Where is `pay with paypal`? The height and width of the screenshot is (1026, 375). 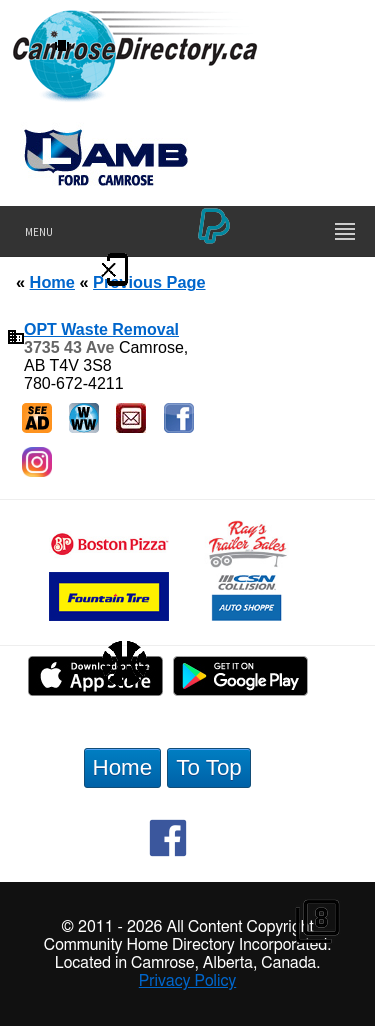
pay with paypal is located at coordinates (214, 226).